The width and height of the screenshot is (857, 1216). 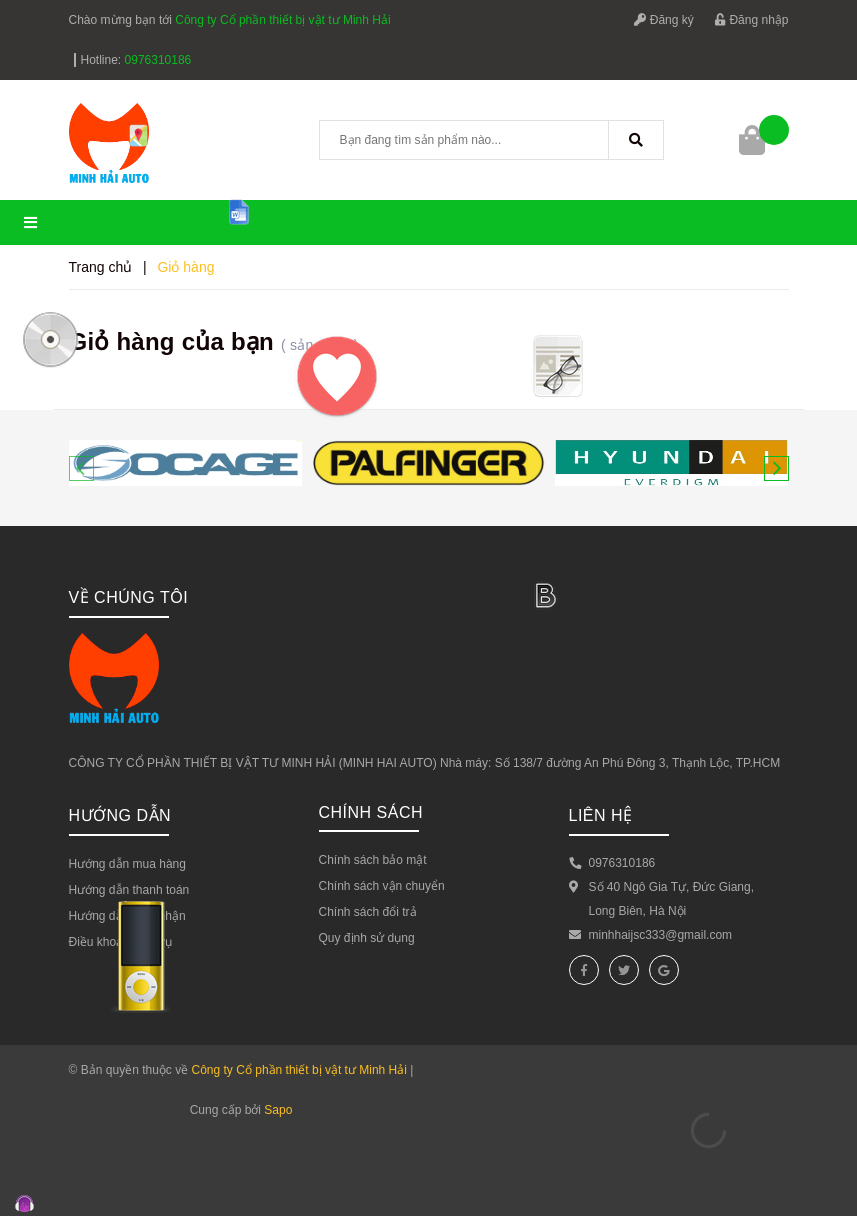 What do you see at coordinates (558, 366) in the screenshot?
I see `open the documents app` at bounding box center [558, 366].